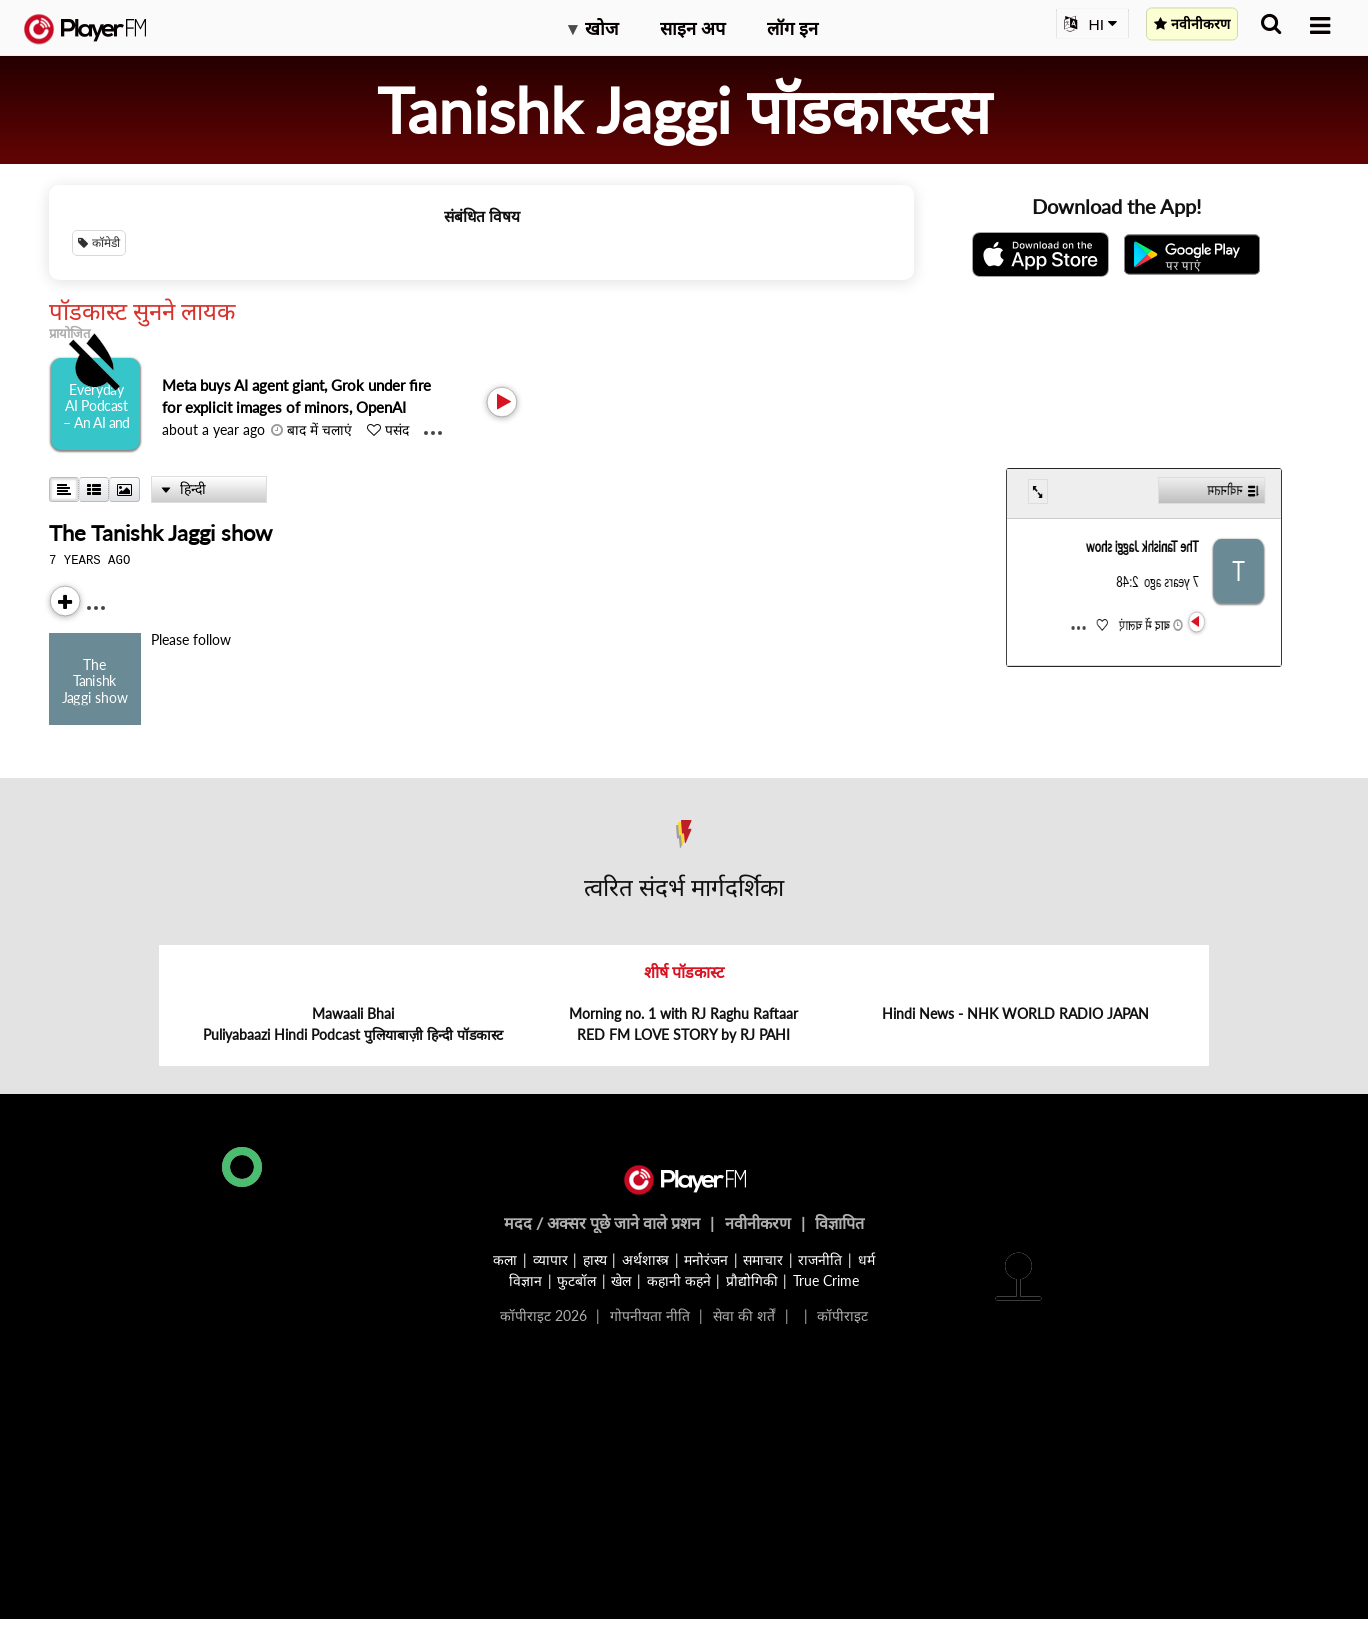 The height and width of the screenshot is (1639, 1368). I want to click on indicates an unselected or inactive radio button option, so click(242, 1167).